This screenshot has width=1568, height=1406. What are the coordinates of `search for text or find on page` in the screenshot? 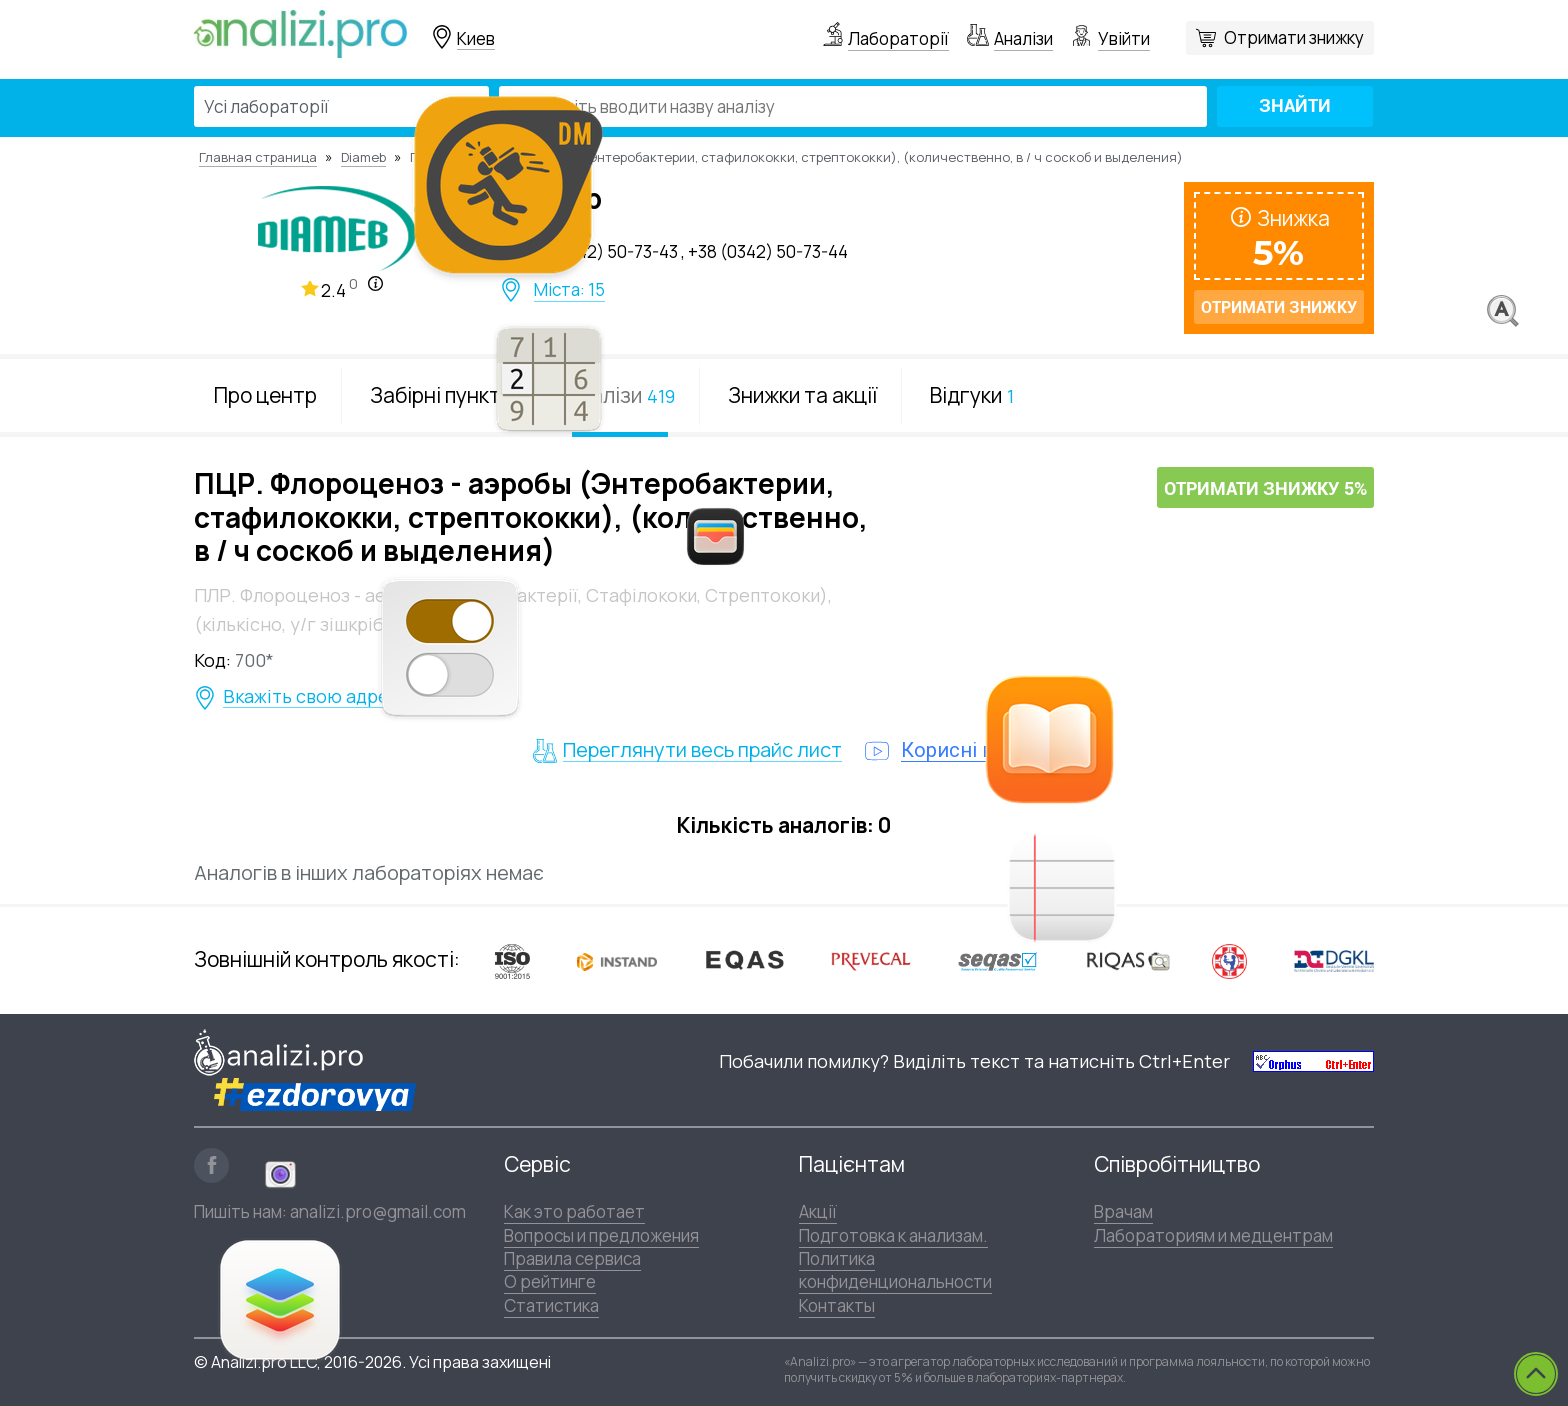 It's located at (1503, 311).